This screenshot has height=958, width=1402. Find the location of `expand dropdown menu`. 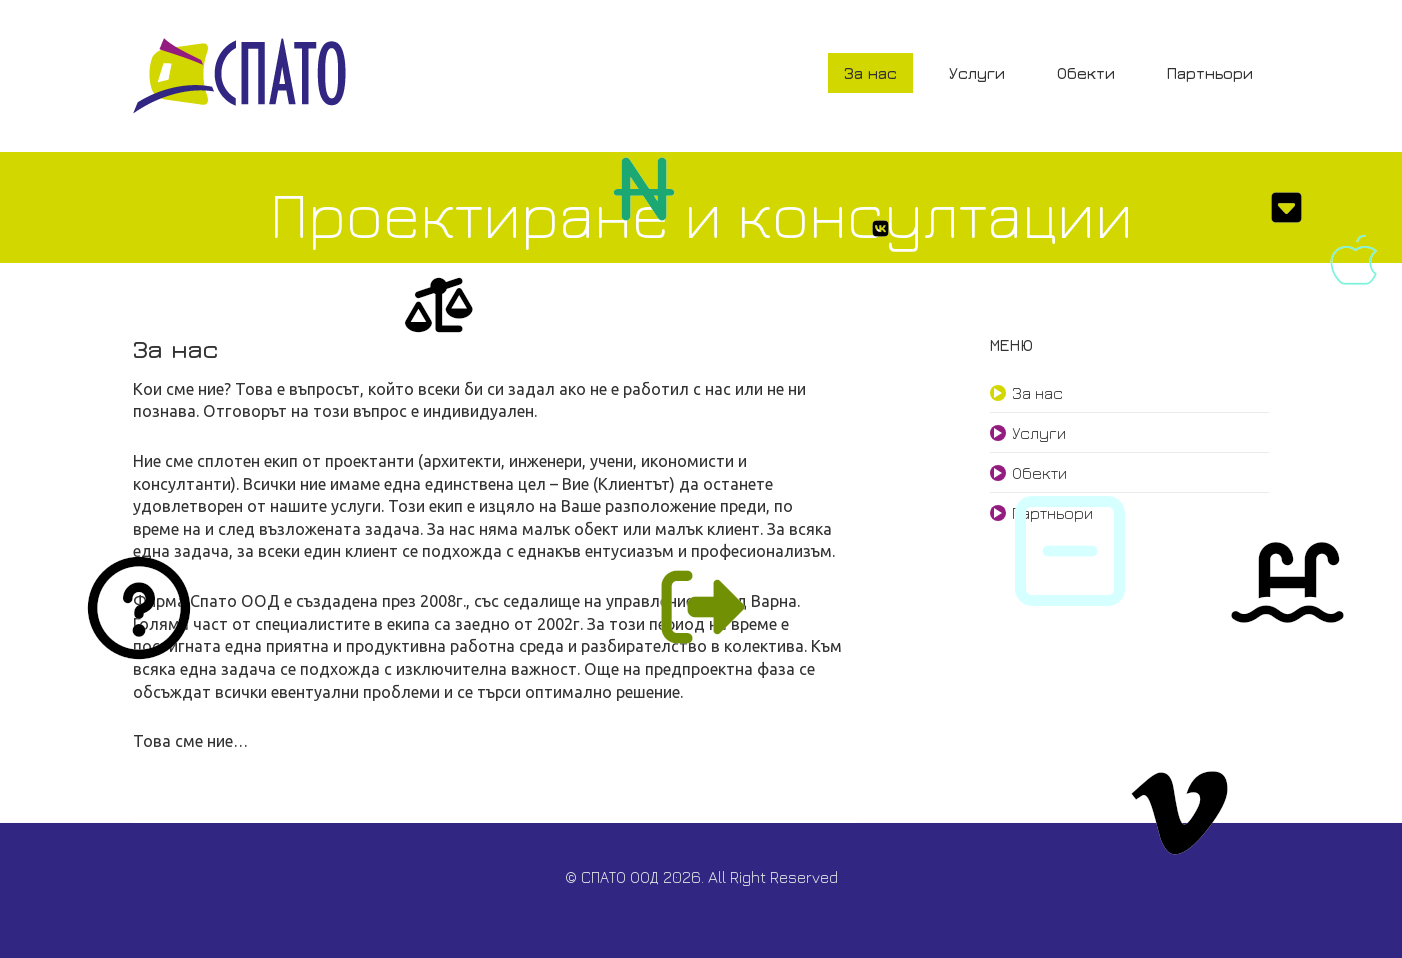

expand dropdown menu is located at coordinates (1286, 207).